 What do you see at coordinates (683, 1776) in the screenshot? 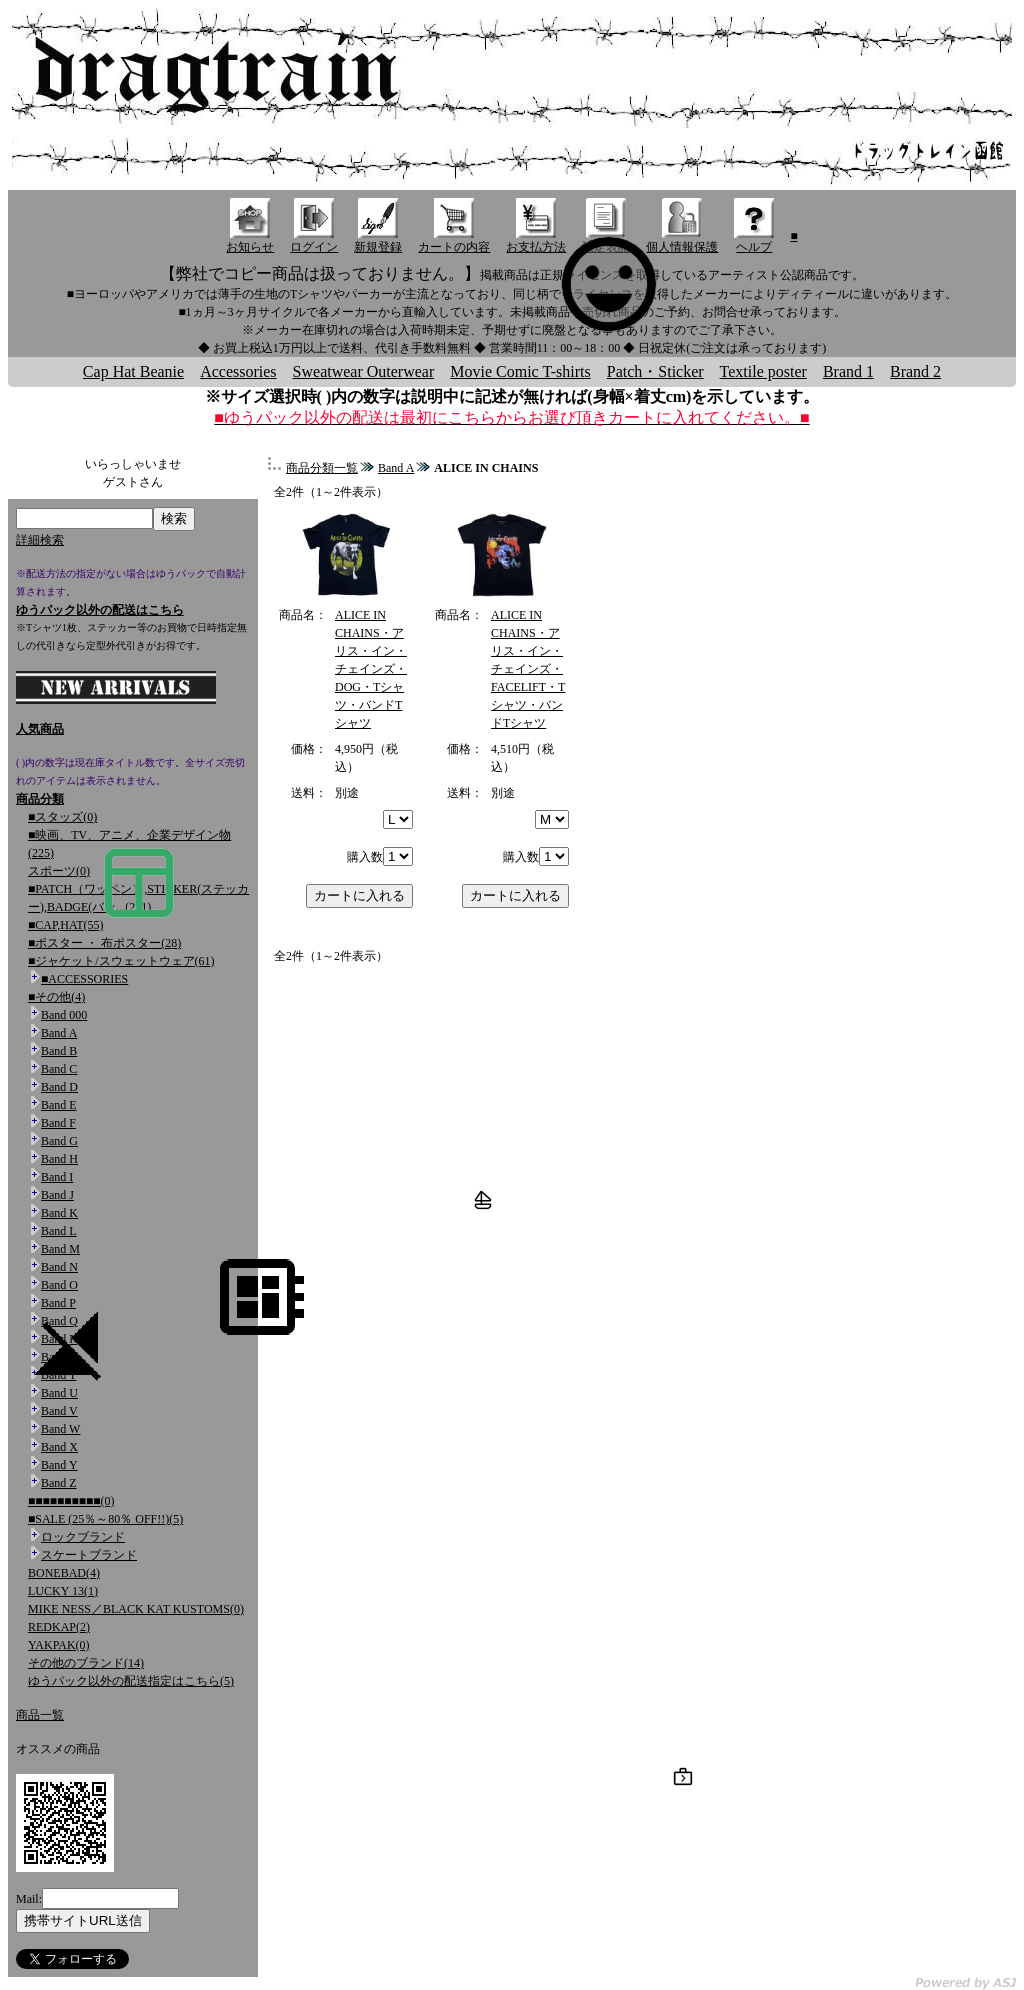
I see `schedule task for next week` at bounding box center [683, 1776].